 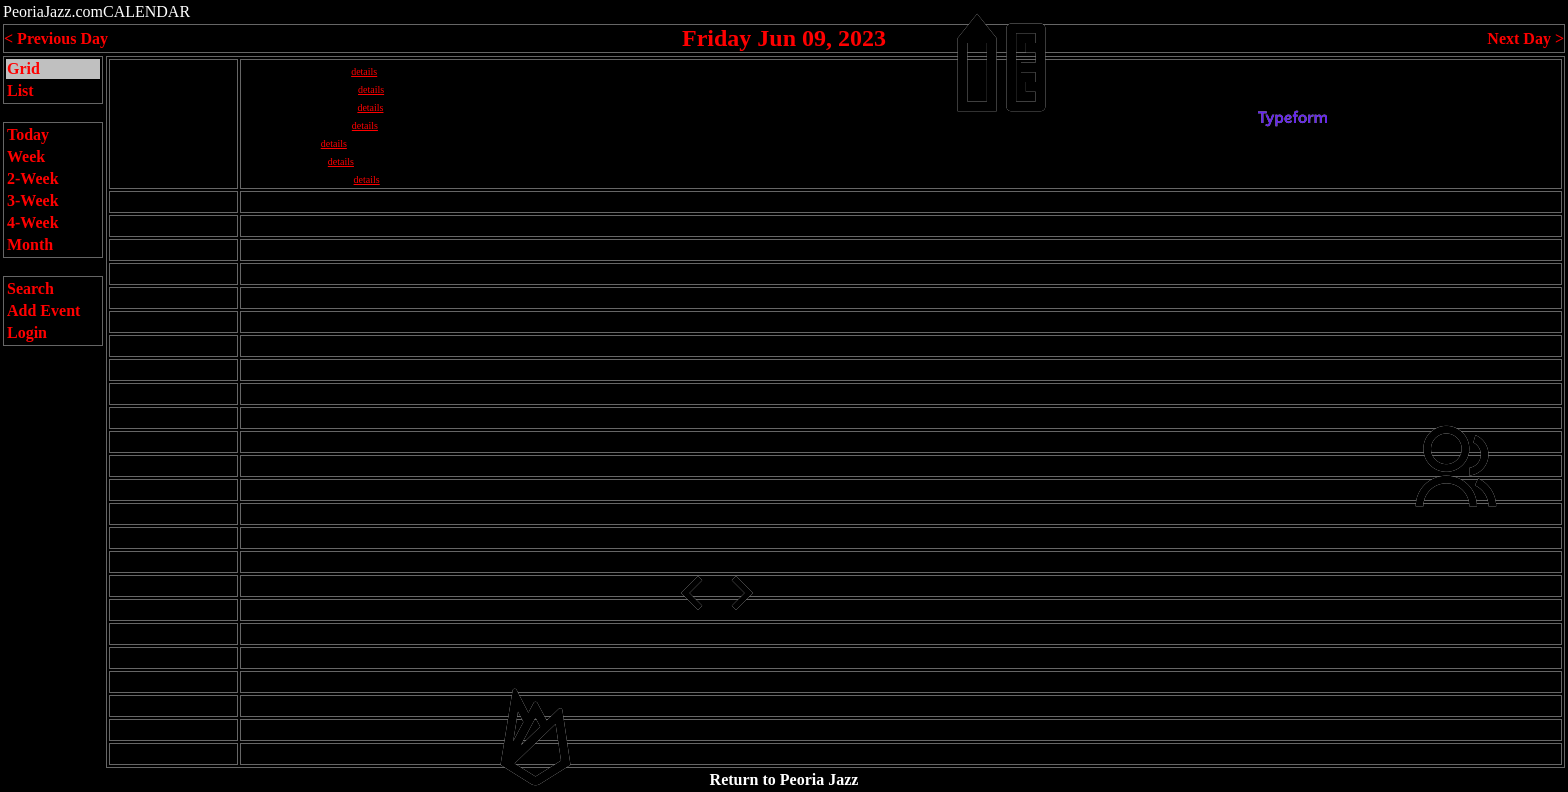 I want to click on view or edit source code, so click(x=717, y=593).